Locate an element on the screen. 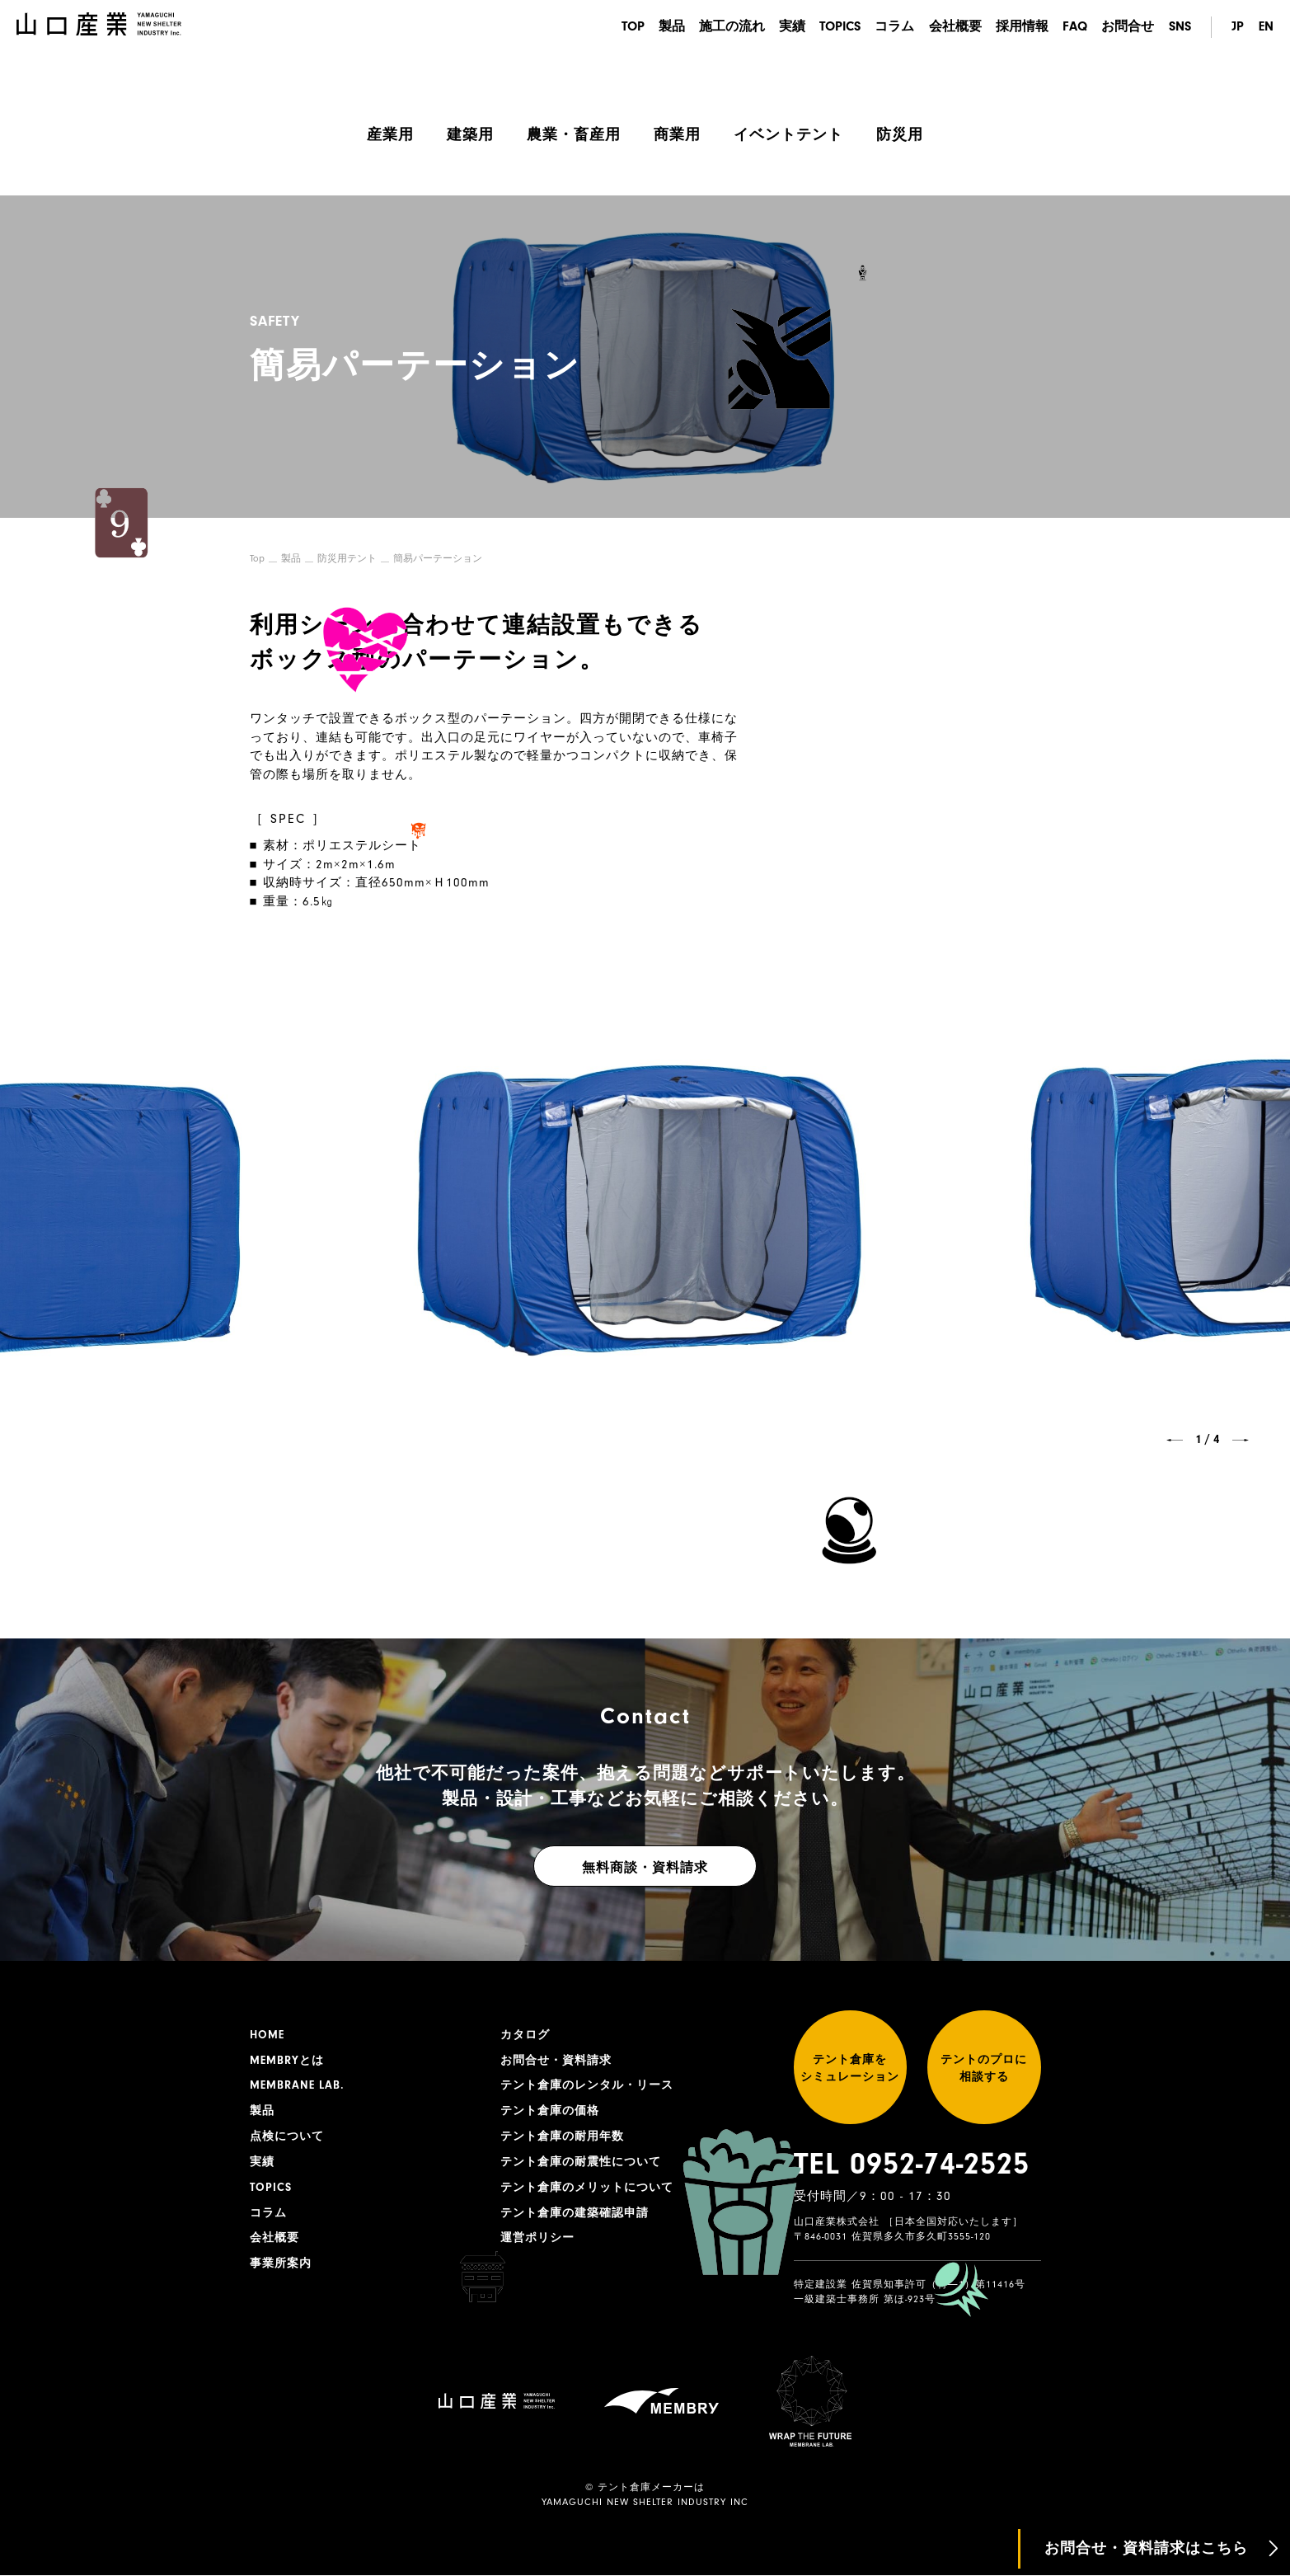  protect or defend eggs in a game is located at coordinates (961, 2290).